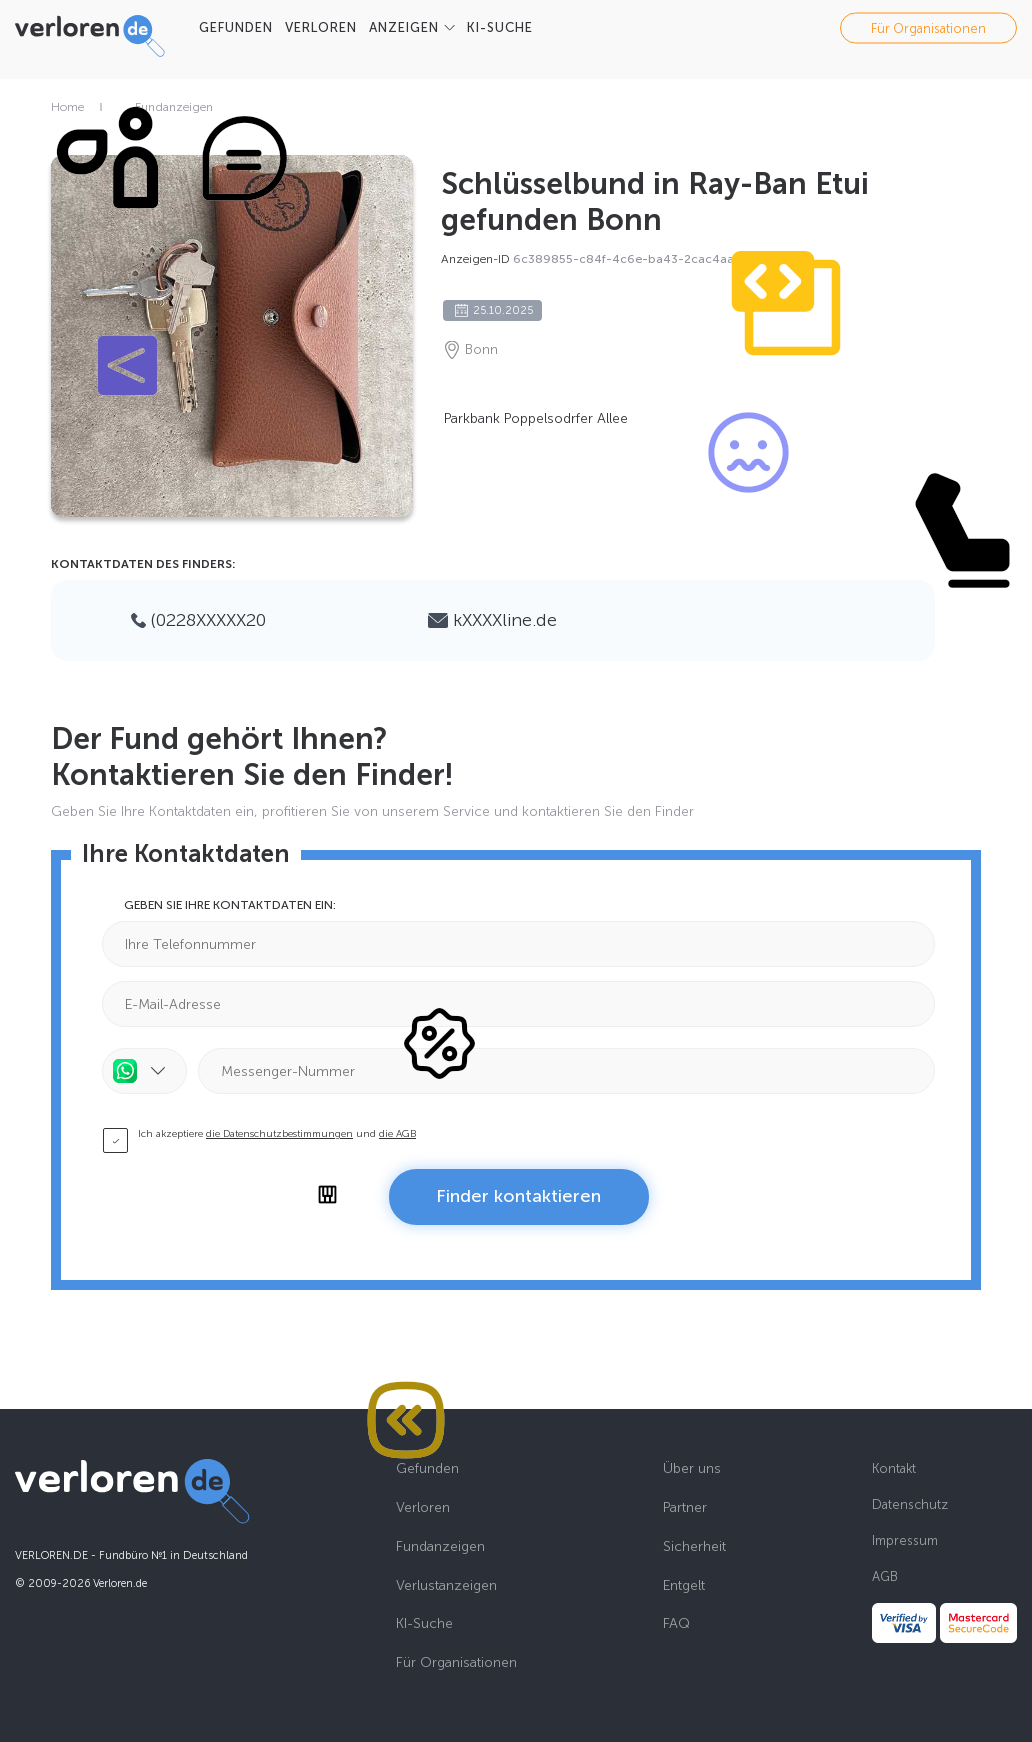 The image size is (1032, 1742). I want to click on select or reserve a seat, so click(960, 530).